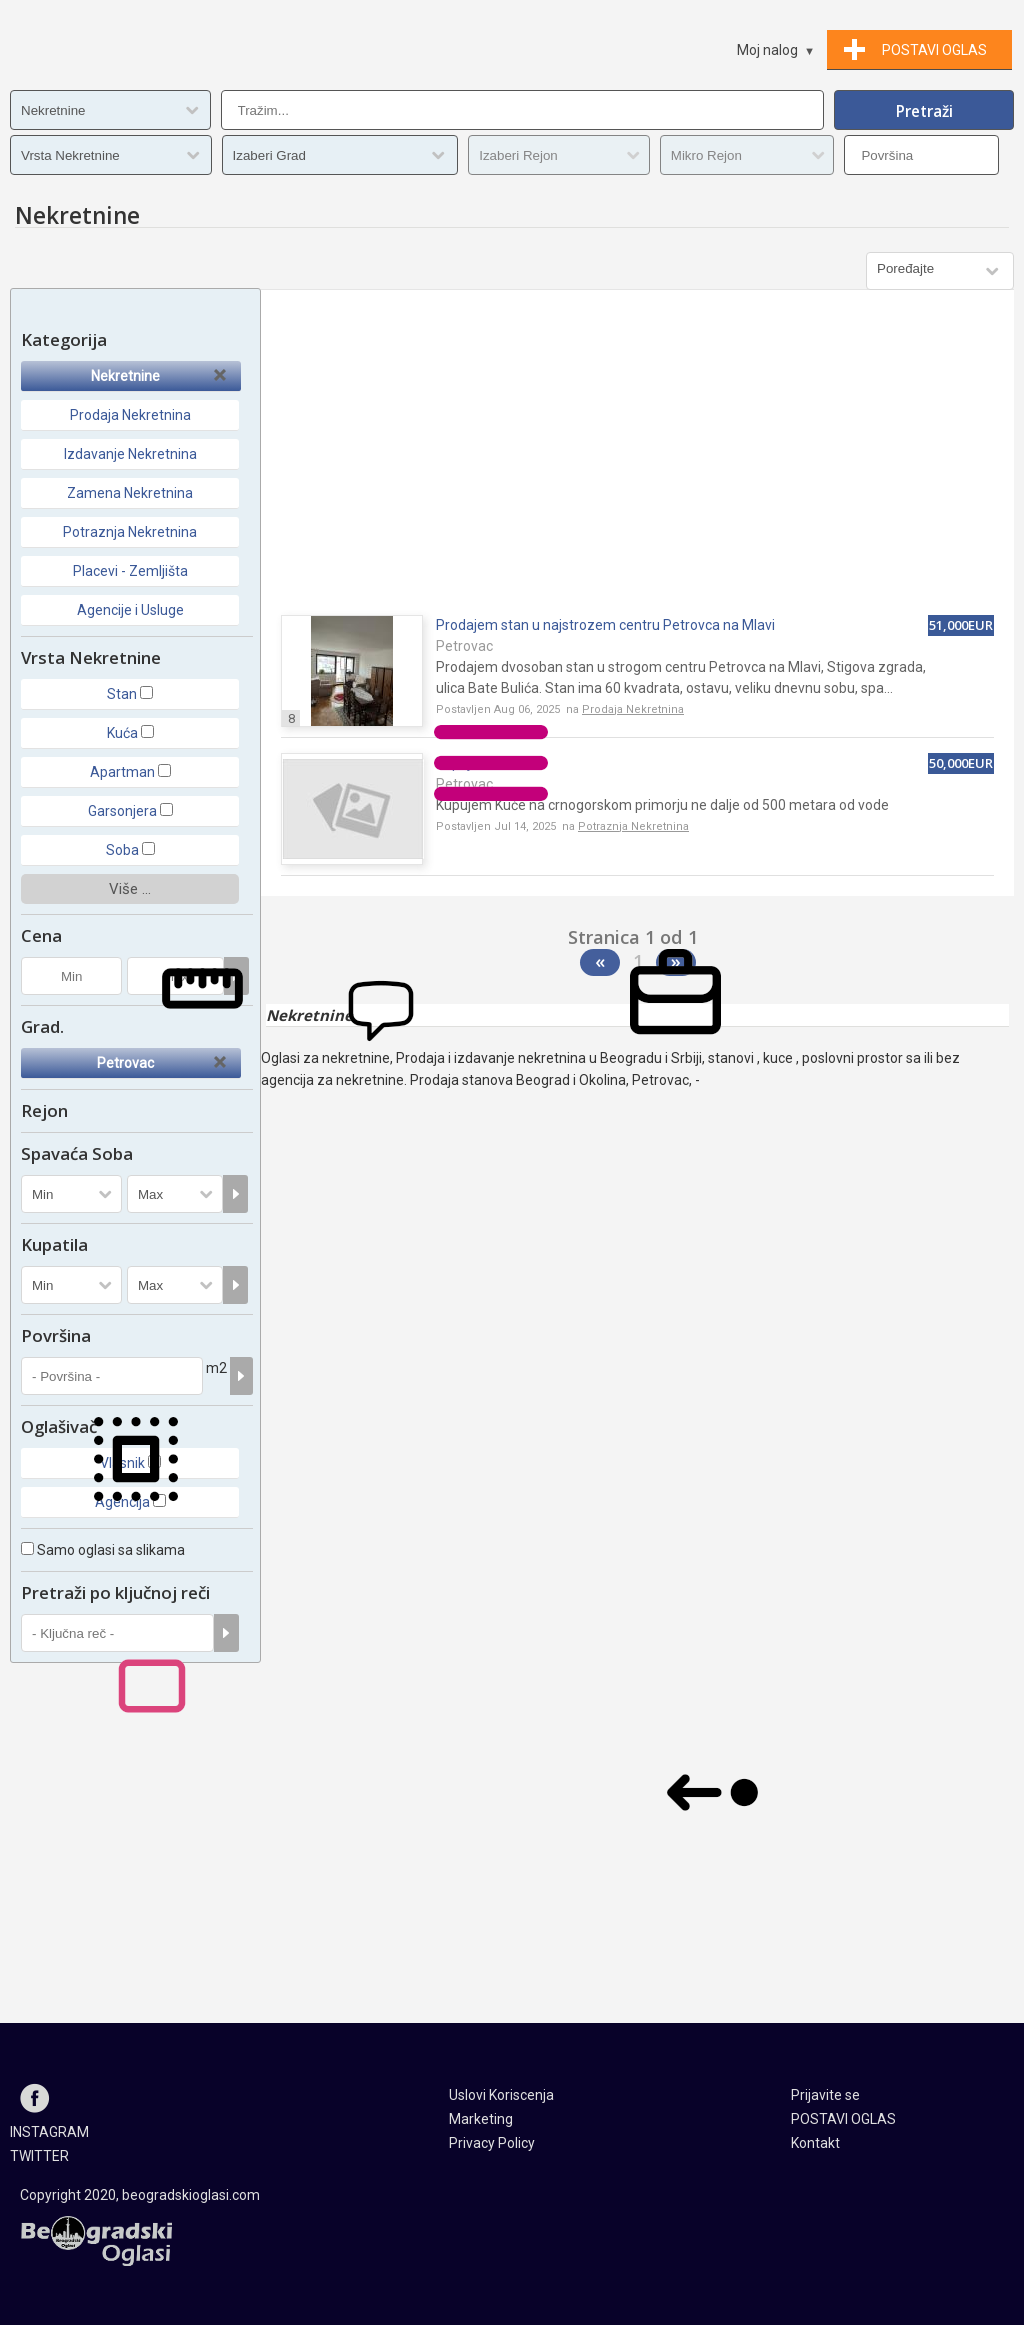 Image resolution: width=1024 pixels, height=2325 pixels. What do you see at coordinates (152, 1686) in the screenshot?
I see `select or define a rectangular area` at bounding box center [152, 1686].